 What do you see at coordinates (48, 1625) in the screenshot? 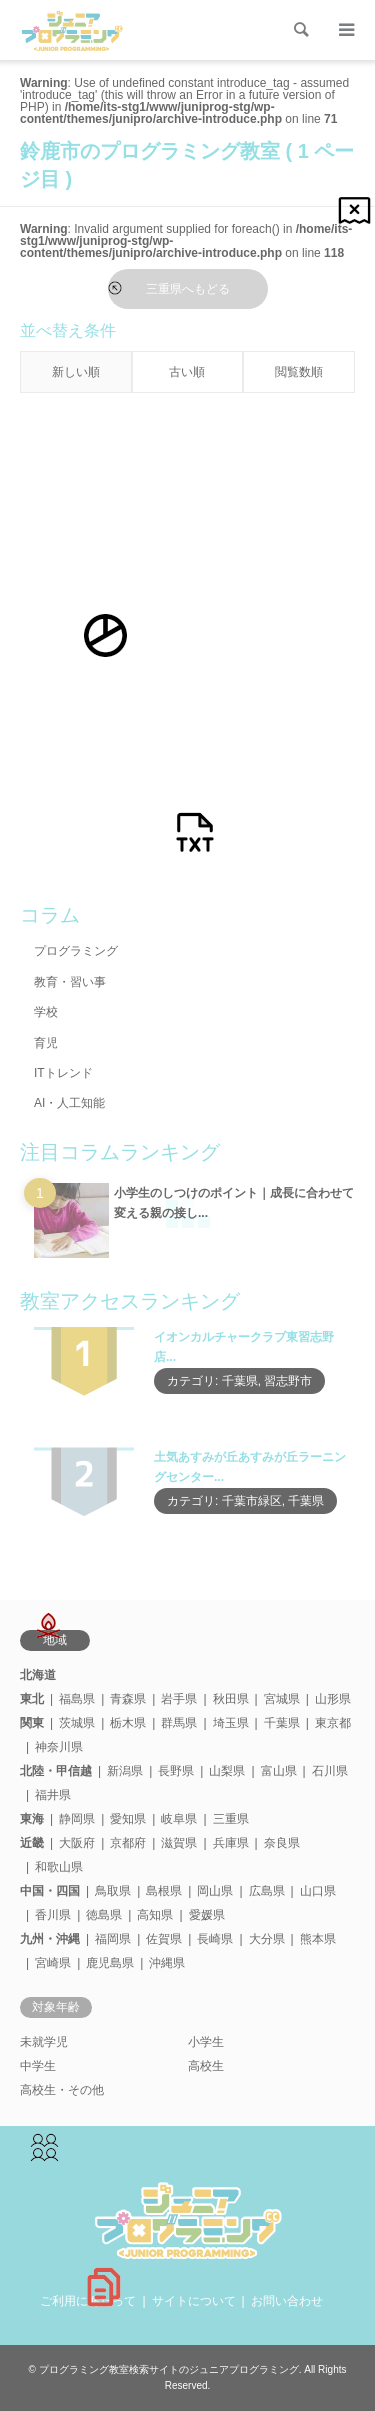
I see `access camping or outdoor activity features` at bounding box center [48, 1625].